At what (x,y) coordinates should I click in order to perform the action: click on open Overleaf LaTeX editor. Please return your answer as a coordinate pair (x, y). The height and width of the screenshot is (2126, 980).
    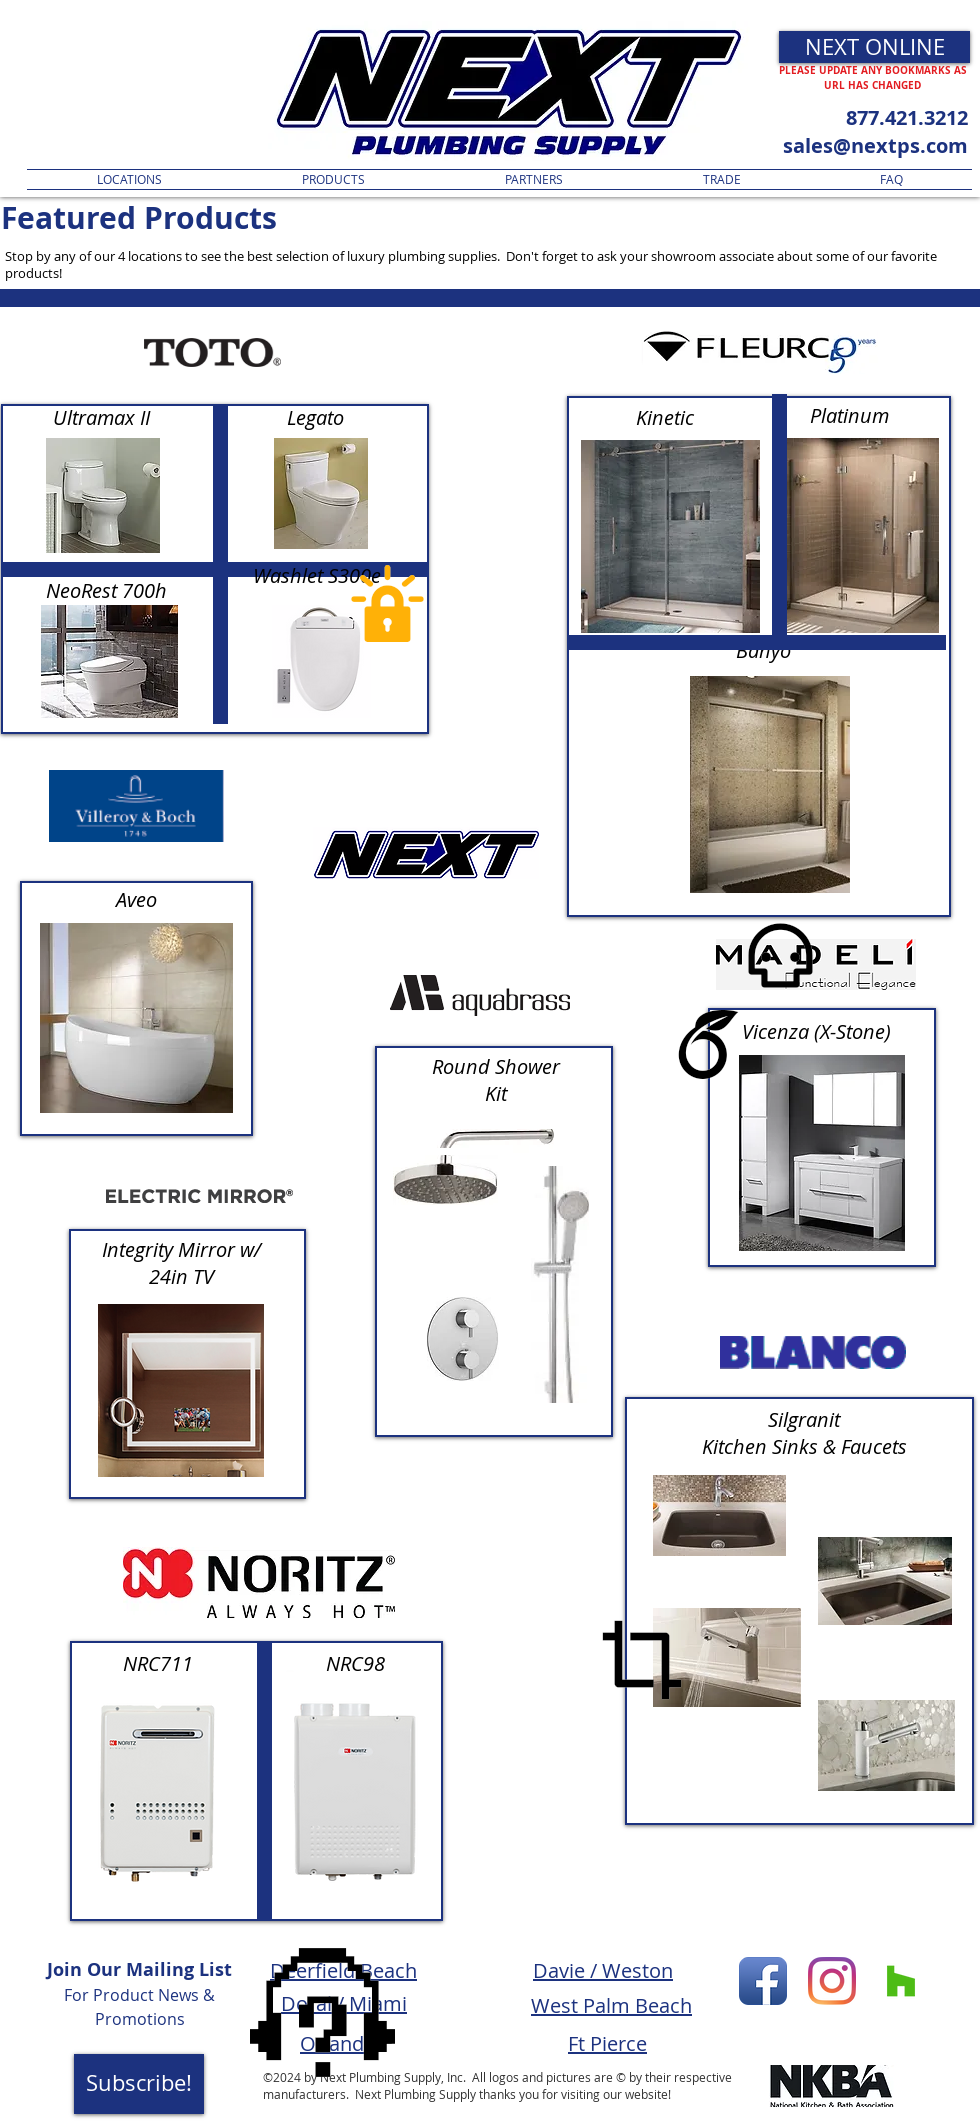
    Looking at the image, I should click on (708, 1044).